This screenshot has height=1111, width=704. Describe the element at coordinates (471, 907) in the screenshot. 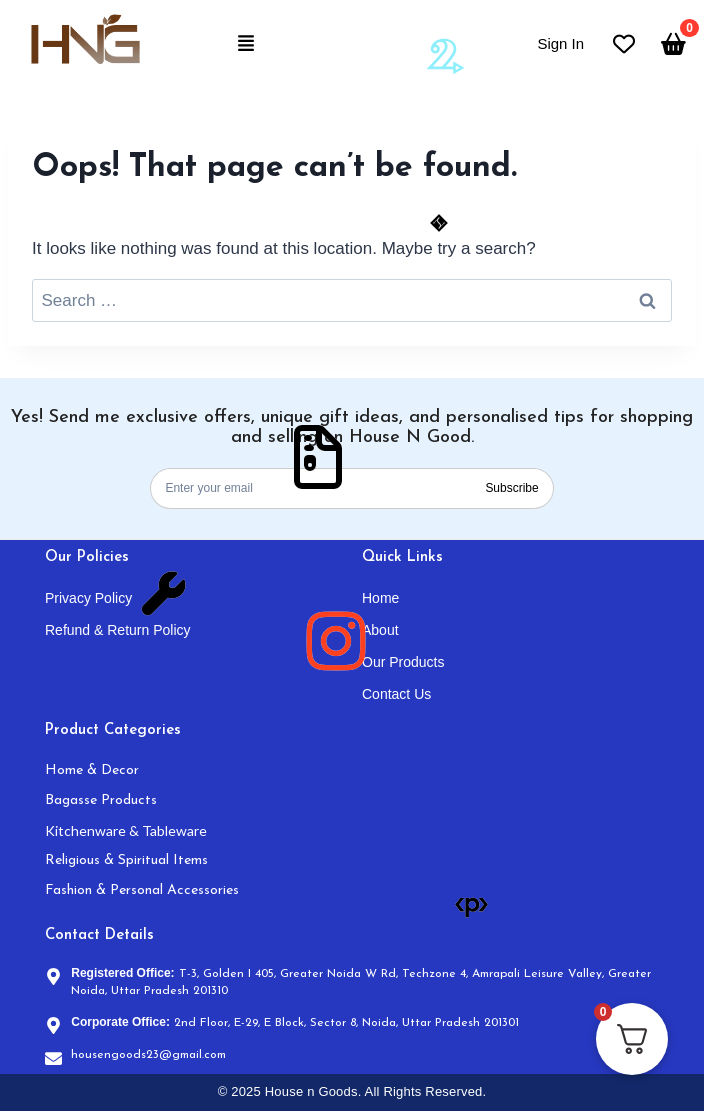

I see `visit the Packt publishing website` at that location.